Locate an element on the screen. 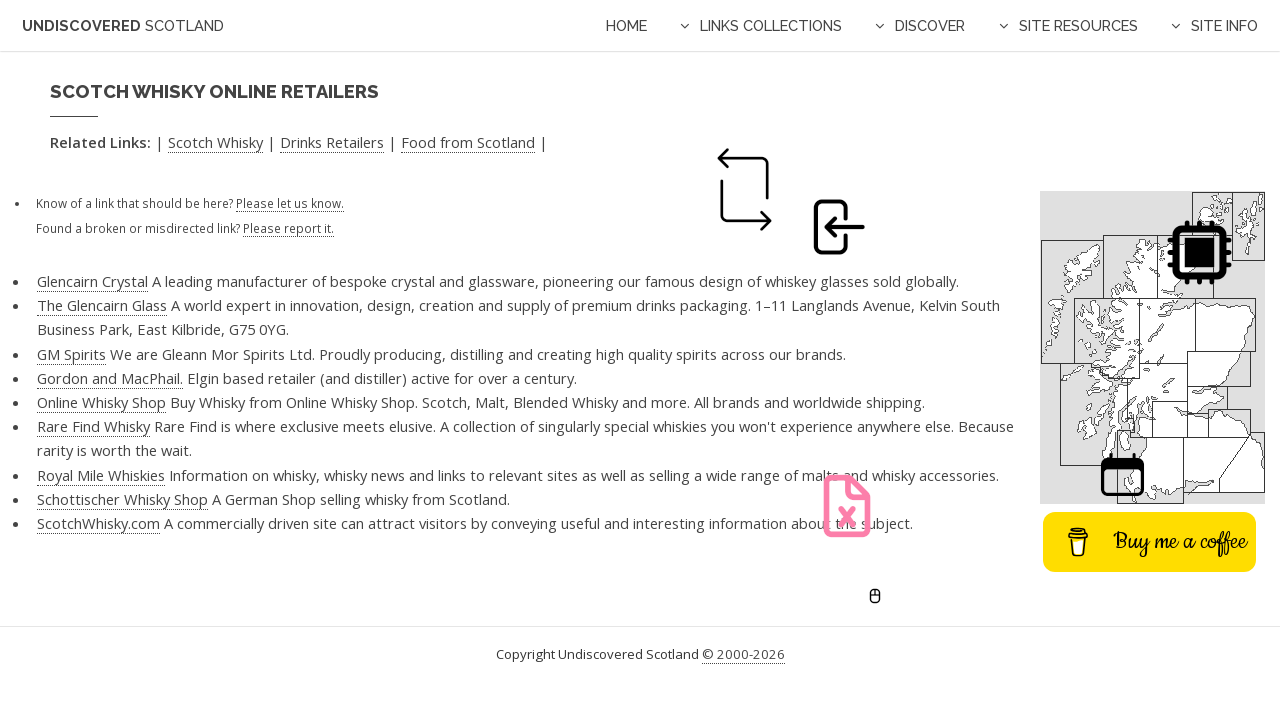 This screenshot has width=1280, height=720. view calendar or schedule is located at coordinates (1122, 474).